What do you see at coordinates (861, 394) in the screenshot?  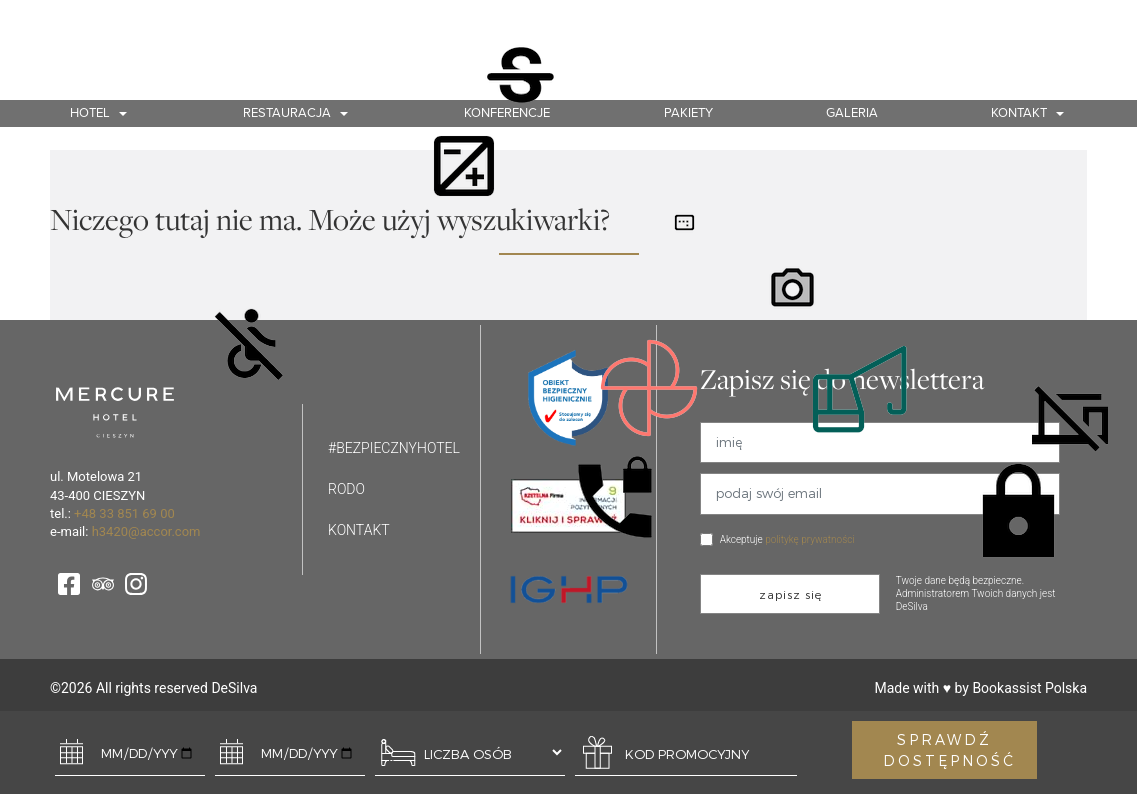 I see `construction or building-related feature` at bounding box center [861, 394].